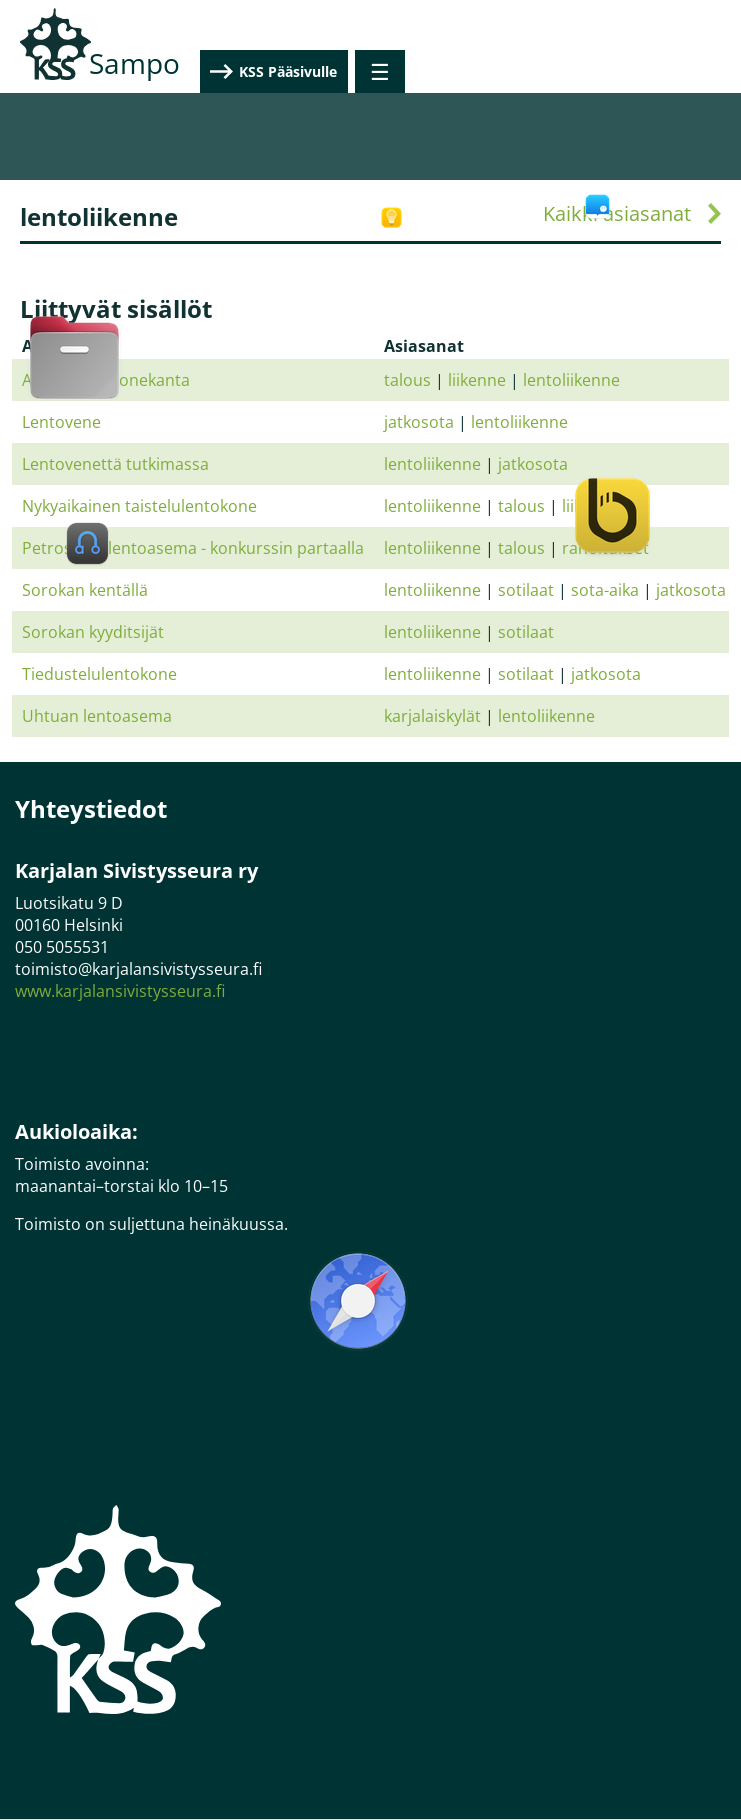  What do you see at coordinates (74, 357) in the screenshot?
I see `open the file manager application` at bounding box center [74, 357].